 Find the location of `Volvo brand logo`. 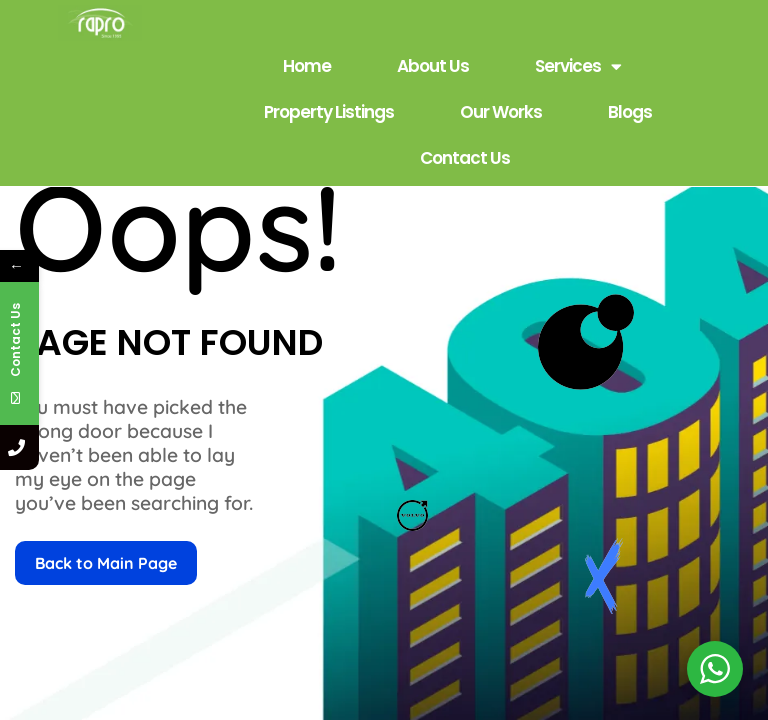

Volvo brand logo is located at coordinates (412, 515).